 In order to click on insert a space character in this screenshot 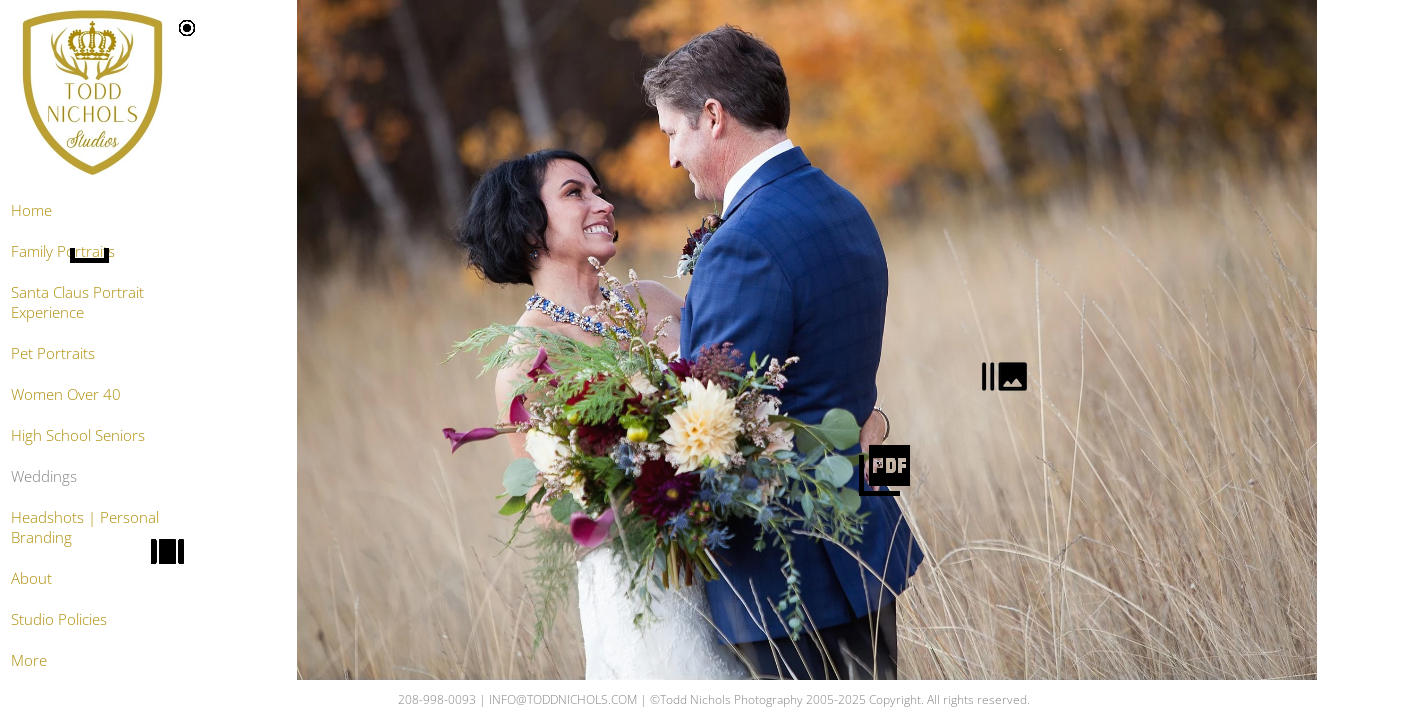, I will do `click(89, 255)`.